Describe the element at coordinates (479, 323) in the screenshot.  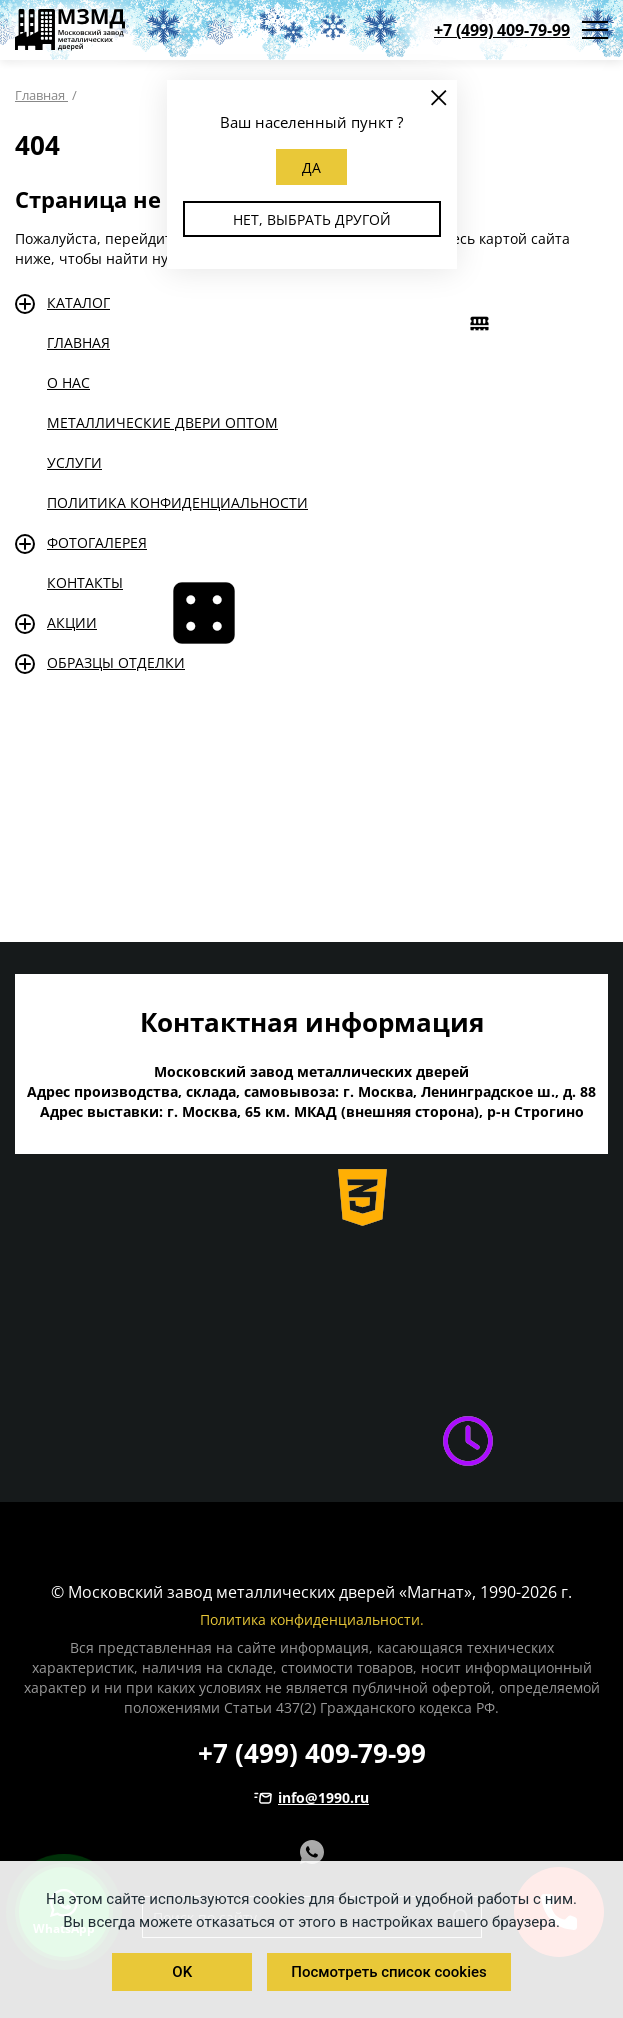
I see `view system memory or RAM usage` at that location.